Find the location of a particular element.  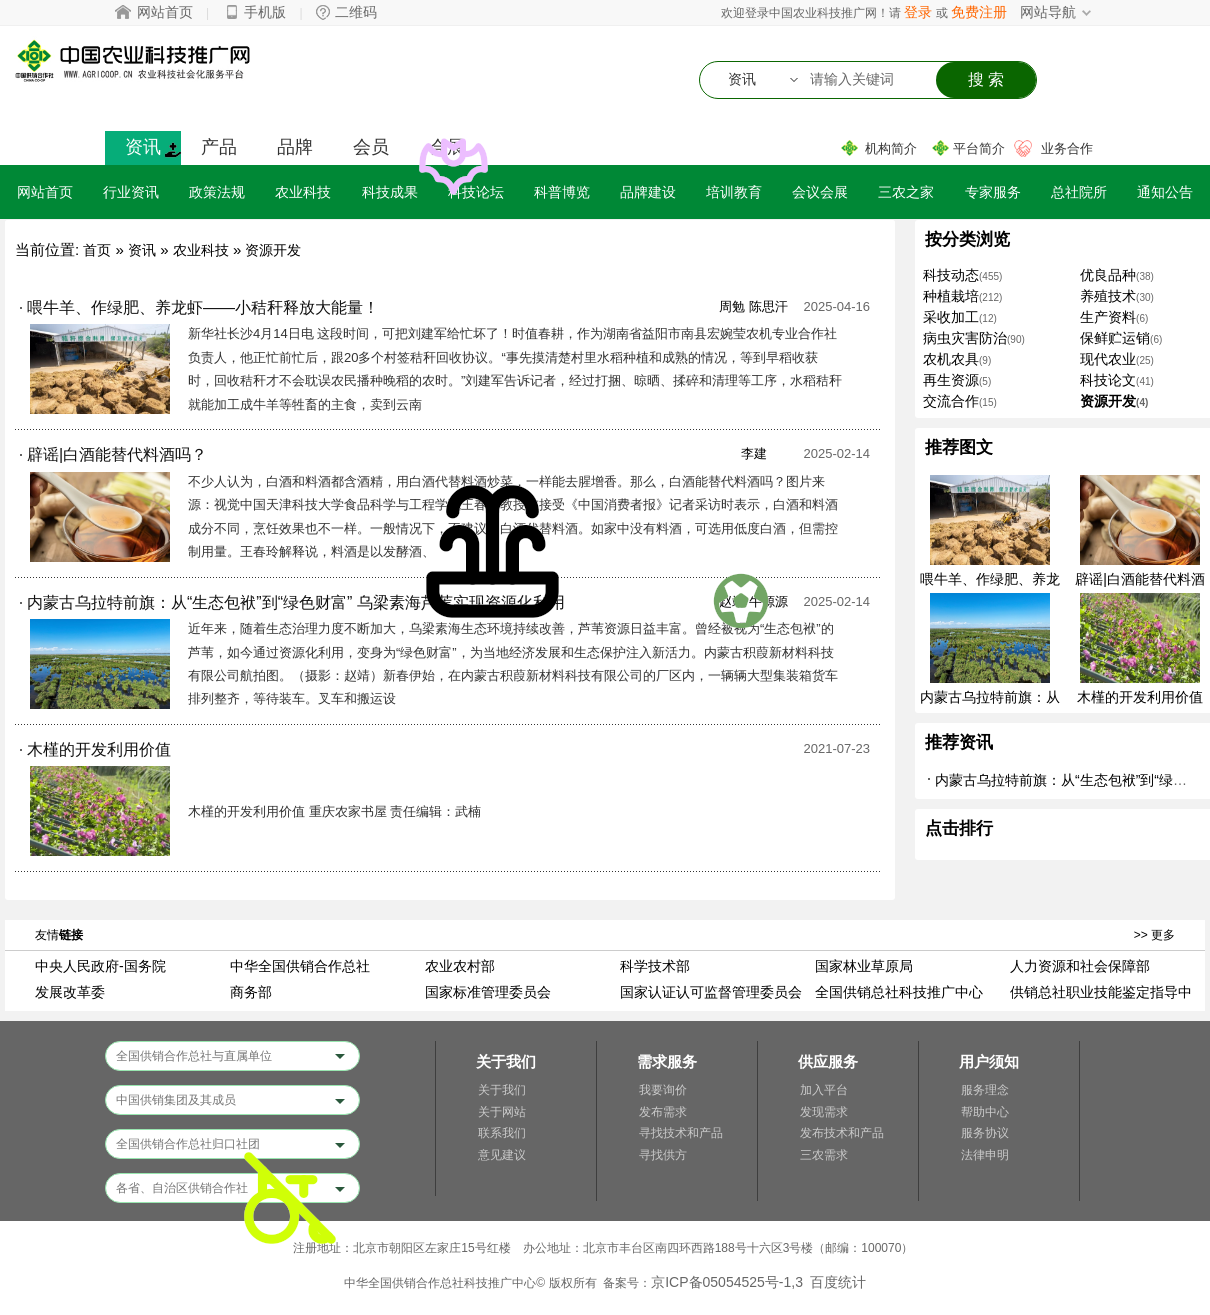

locate nearby fountains or water features is located at coordinates (492, 551).